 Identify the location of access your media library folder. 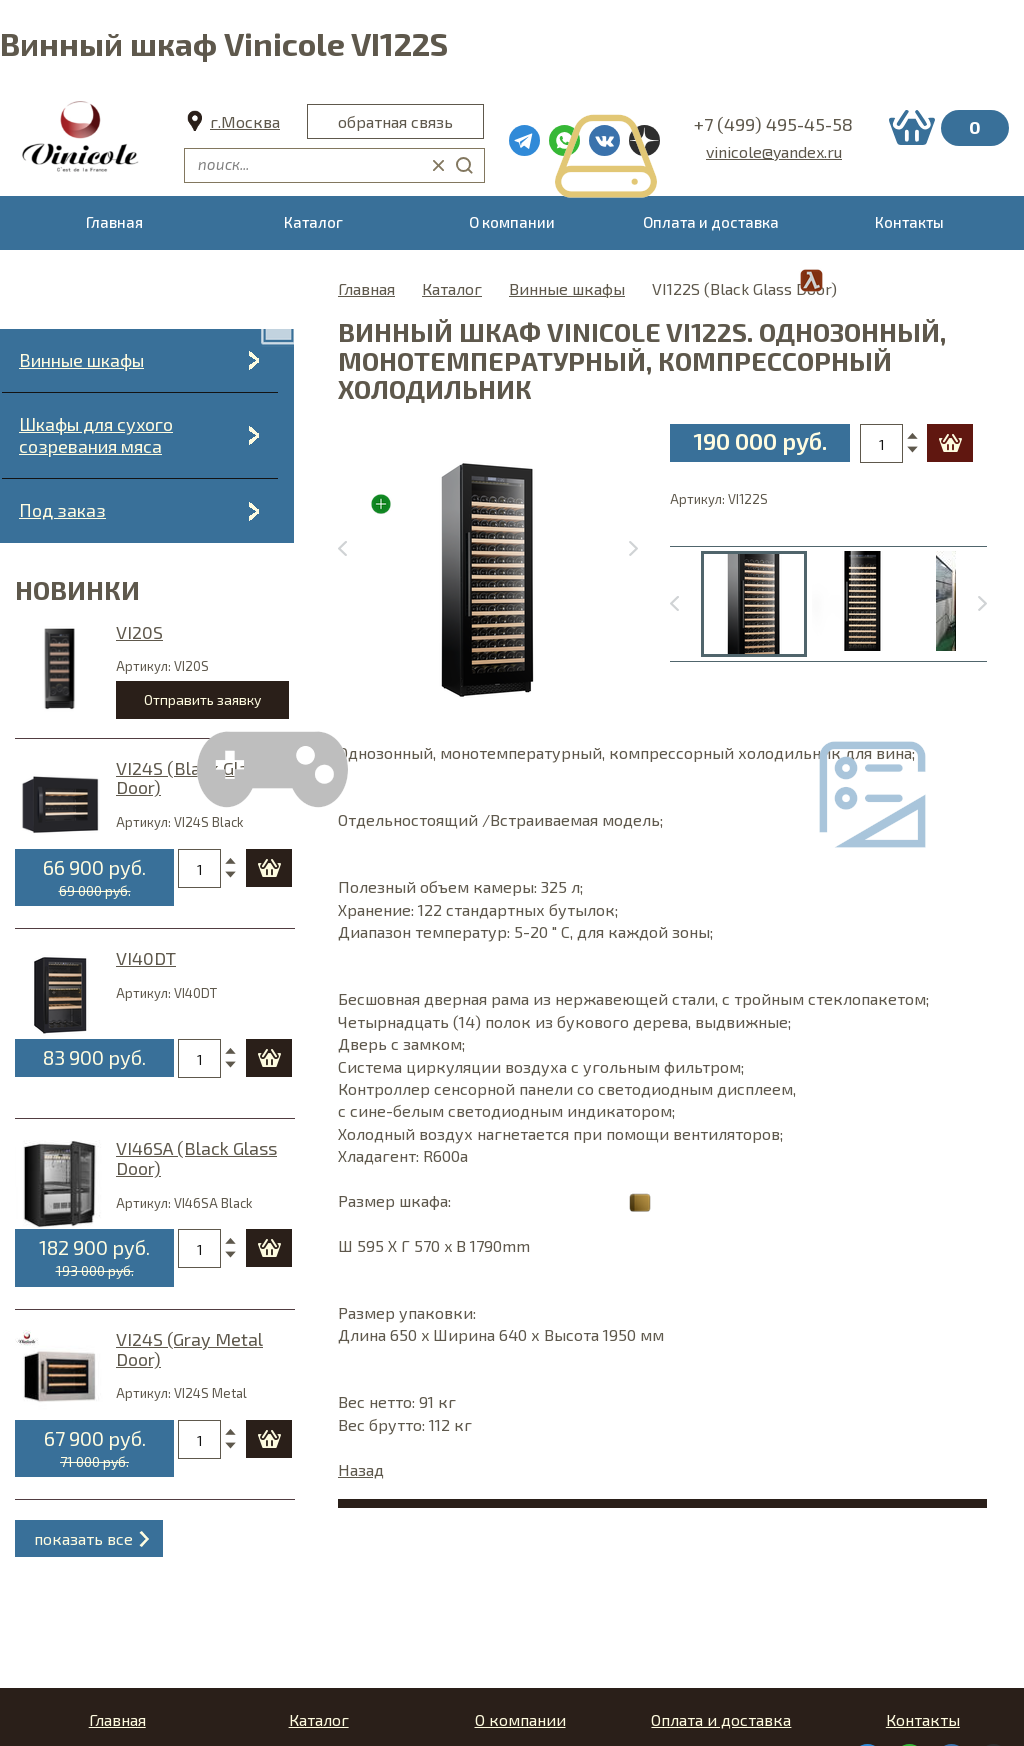
(278, 330).